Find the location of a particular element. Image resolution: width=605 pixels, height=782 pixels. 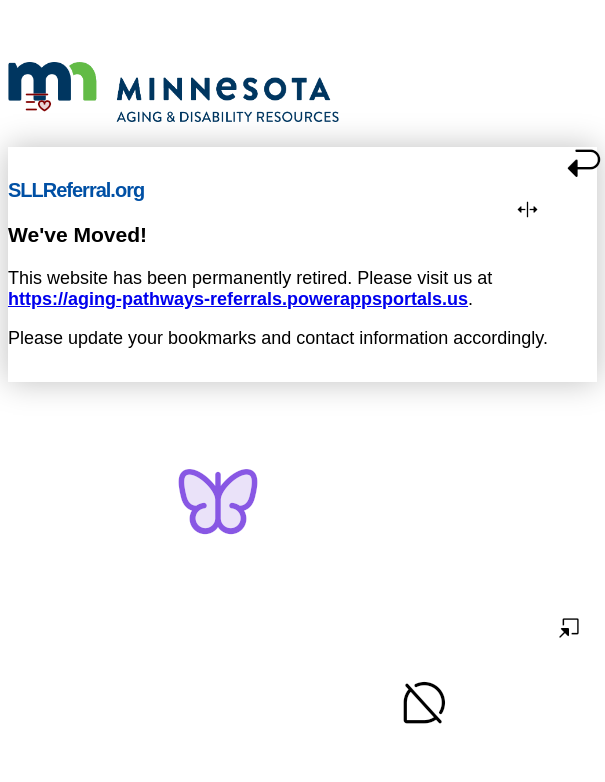

indicates a transformation or metamorphosis feature is located at coordinates (218, 500).